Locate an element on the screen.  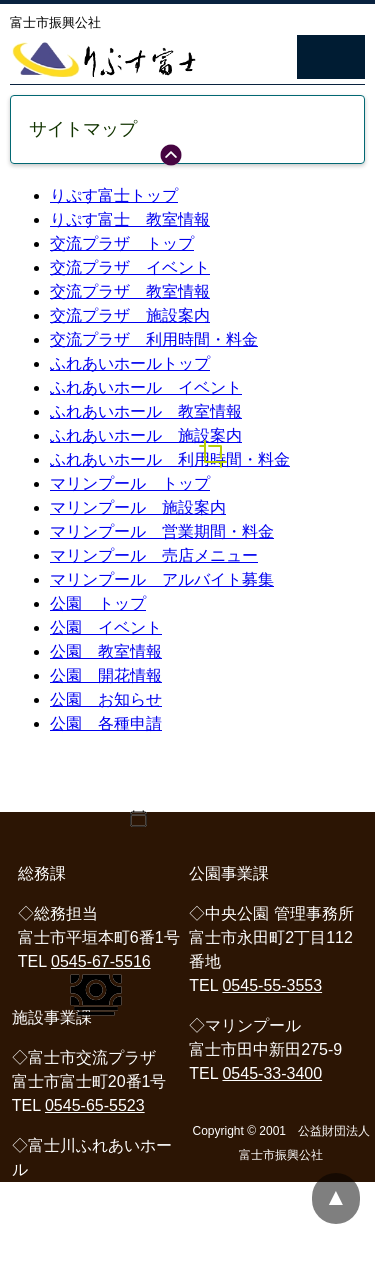
crop an image or photo is located at coordinates (213, 454).